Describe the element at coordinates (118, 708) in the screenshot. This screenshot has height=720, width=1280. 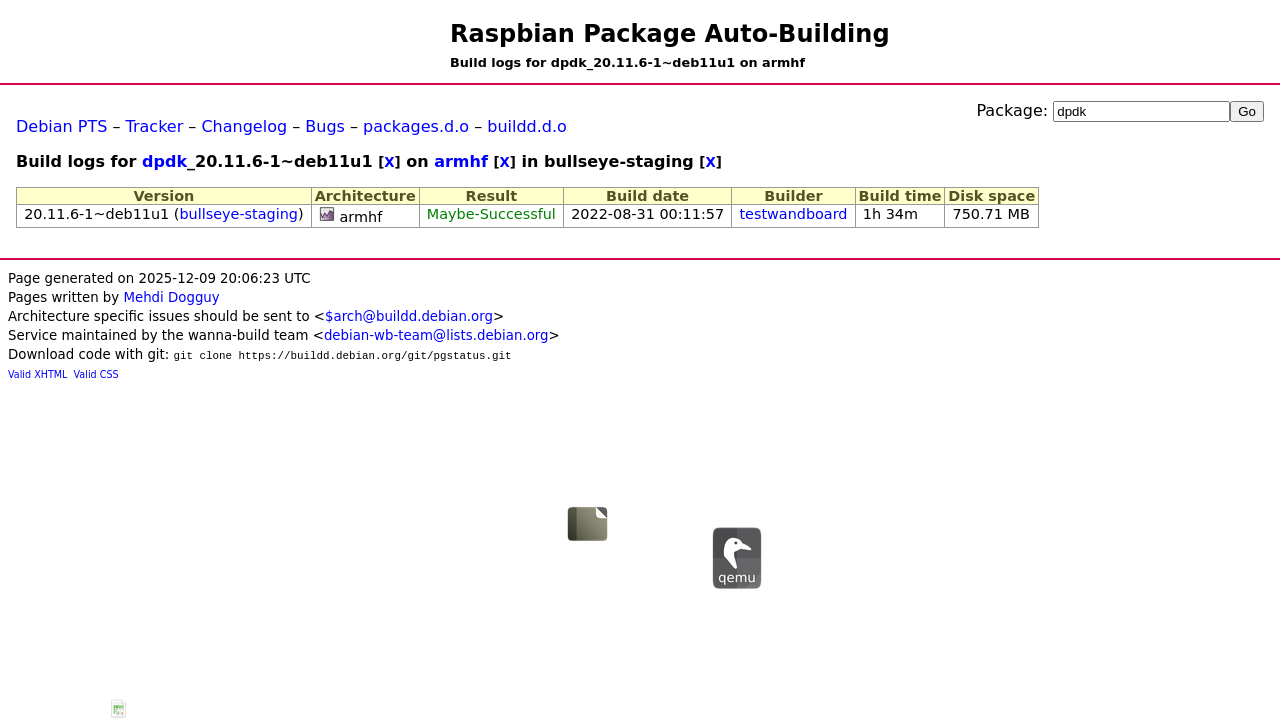
I see `open a spreadsheet file` at that location.